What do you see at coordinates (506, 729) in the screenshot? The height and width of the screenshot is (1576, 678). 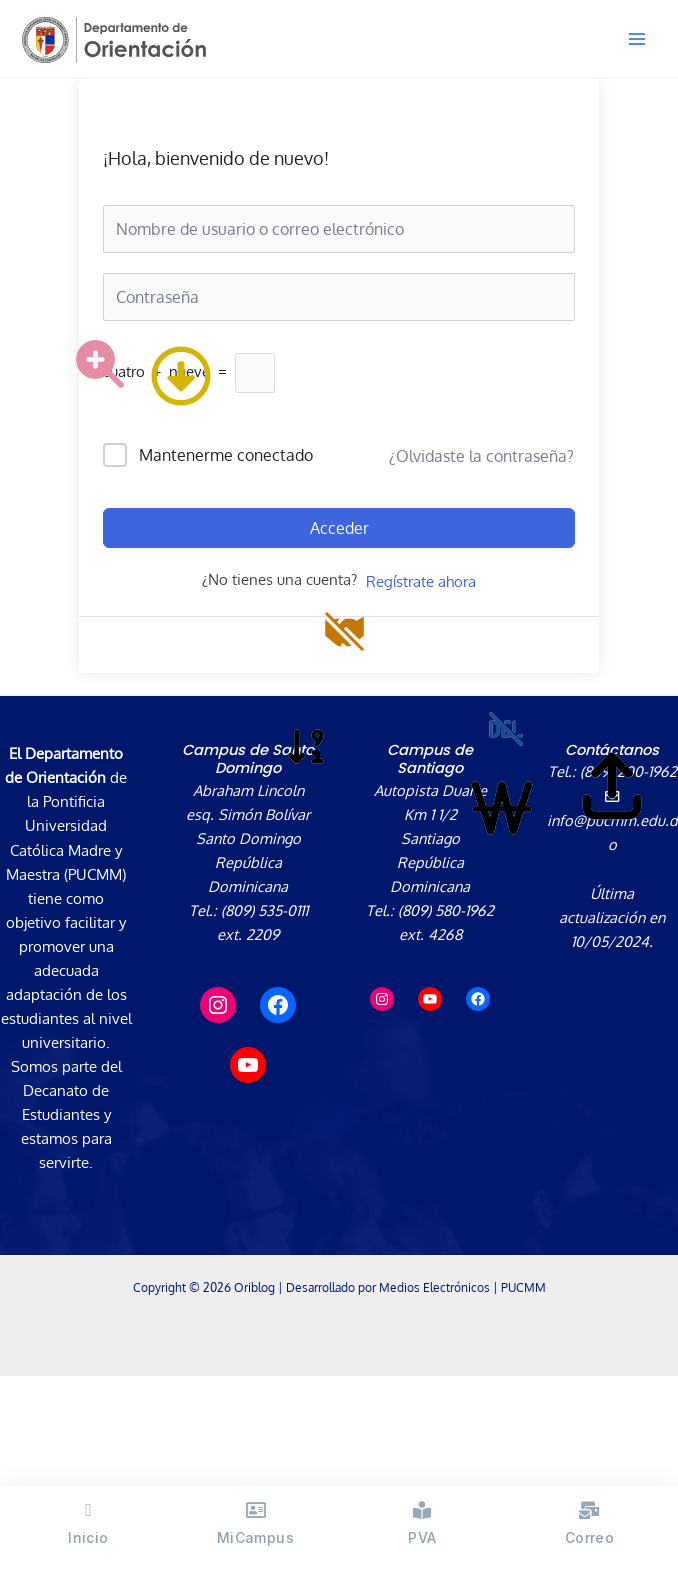 I see `http delete request disabled or unavailable` at bounding box center [506, 729].